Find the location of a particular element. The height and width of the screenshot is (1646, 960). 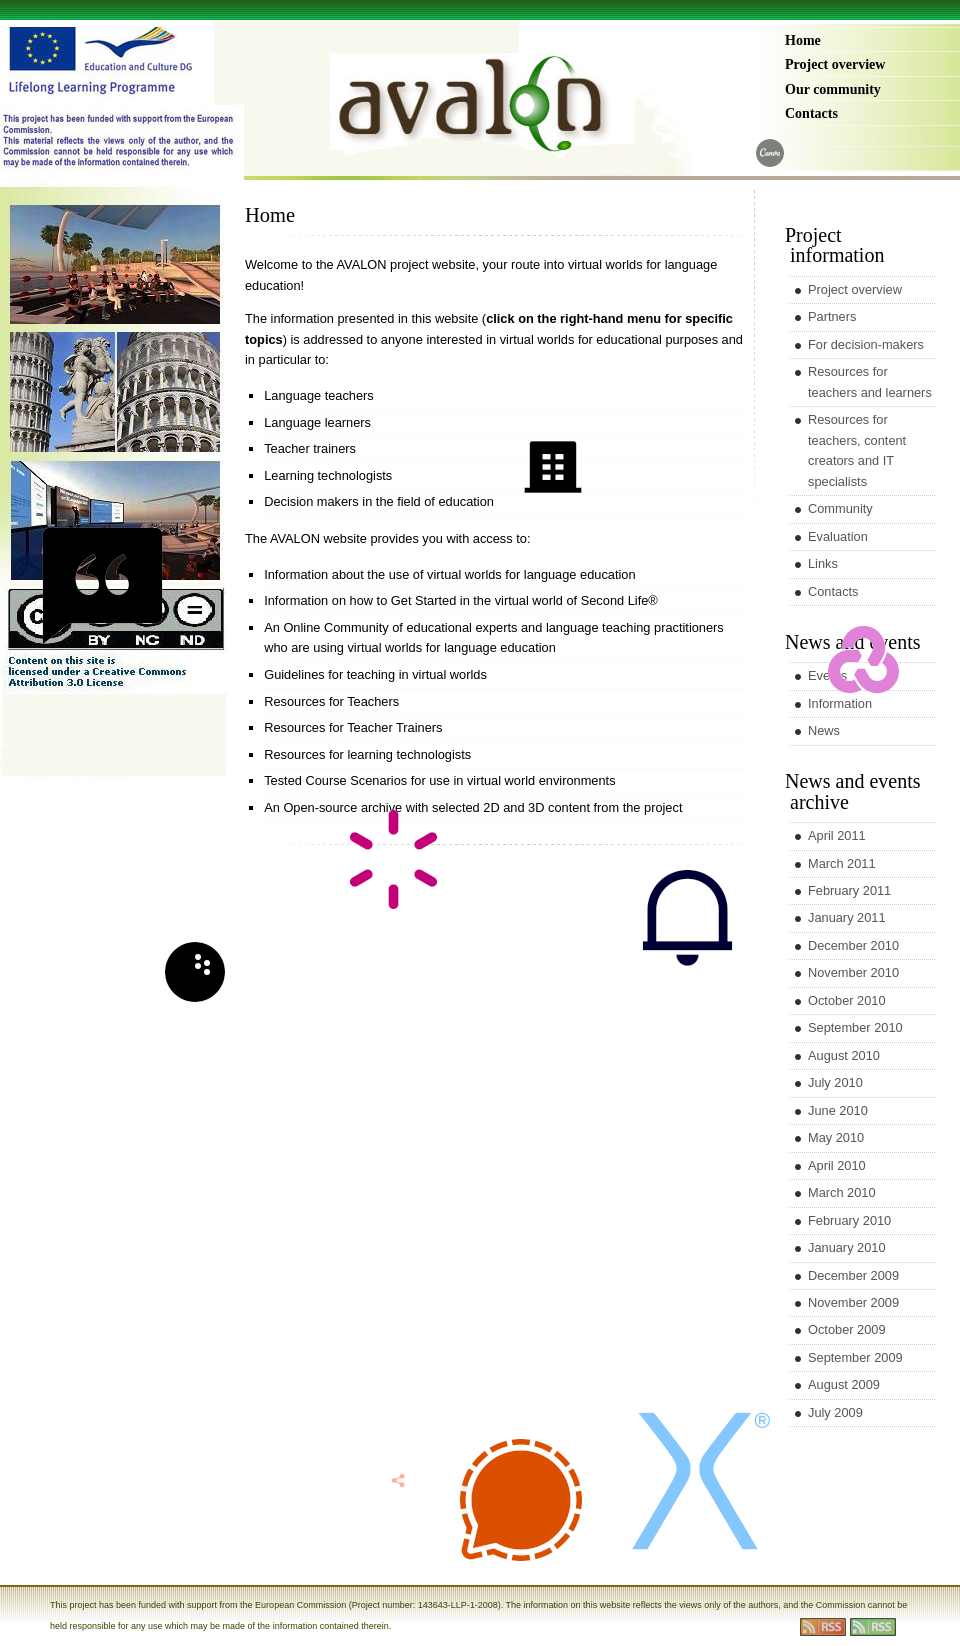

access bowling game or sports app is located at coordinates (195, 972).